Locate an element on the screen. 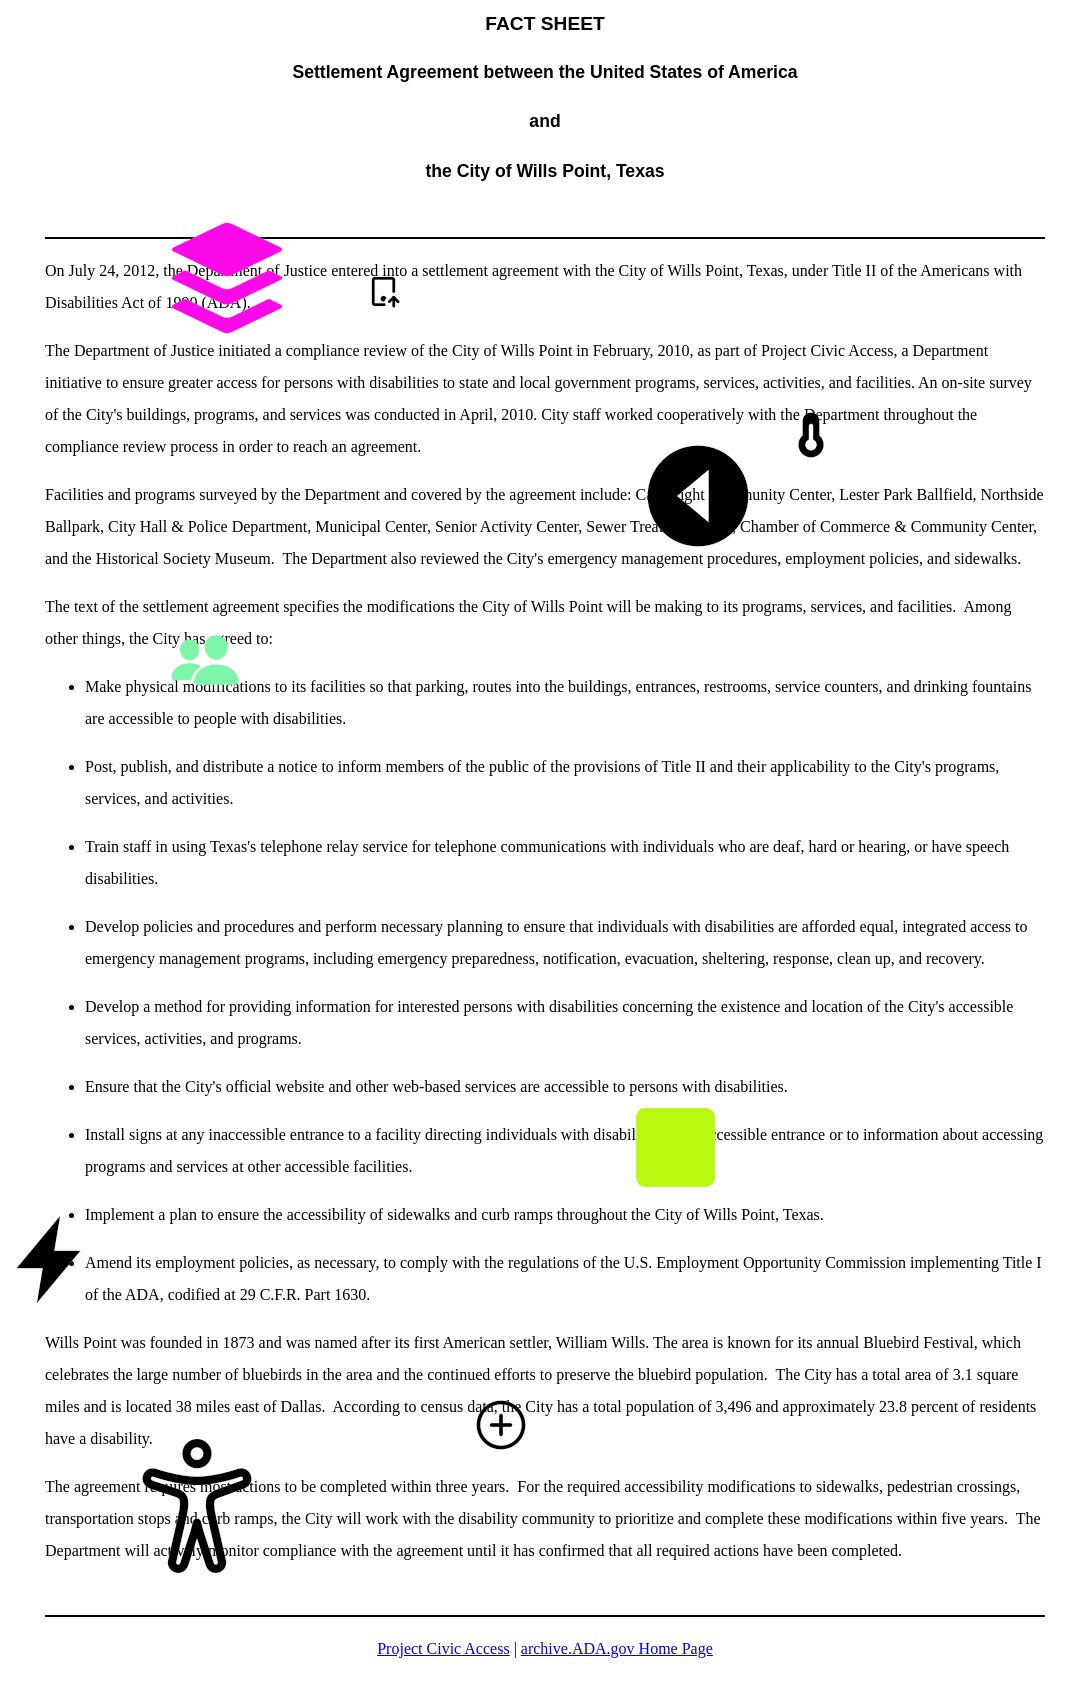  open Buffer social media scheduling app is located at coordinates (227, 278).